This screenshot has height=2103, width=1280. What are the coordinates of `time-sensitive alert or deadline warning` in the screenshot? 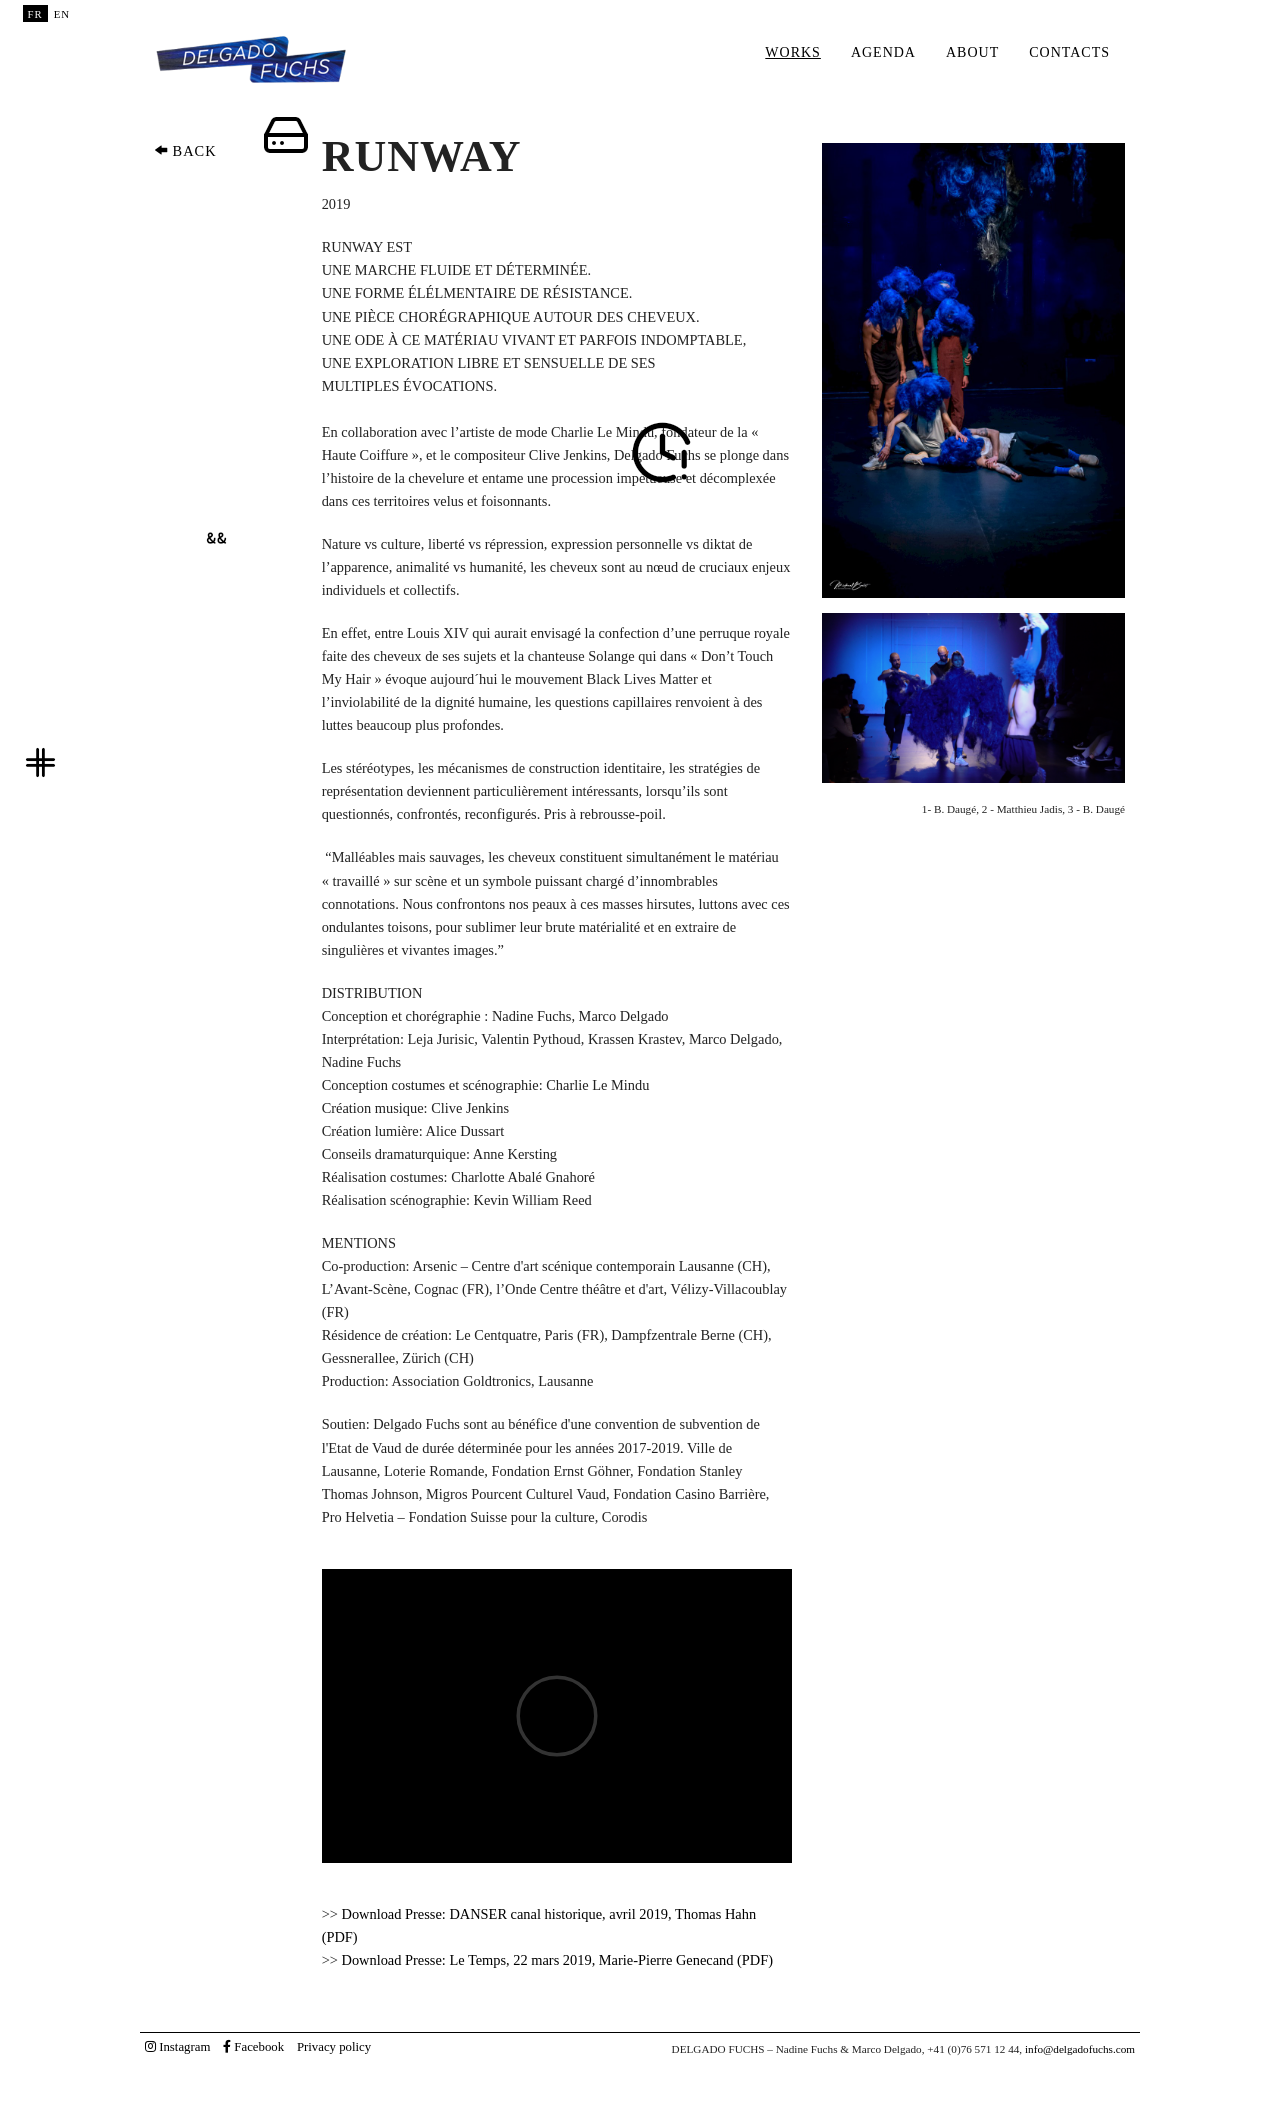 It's located at (662, 452).